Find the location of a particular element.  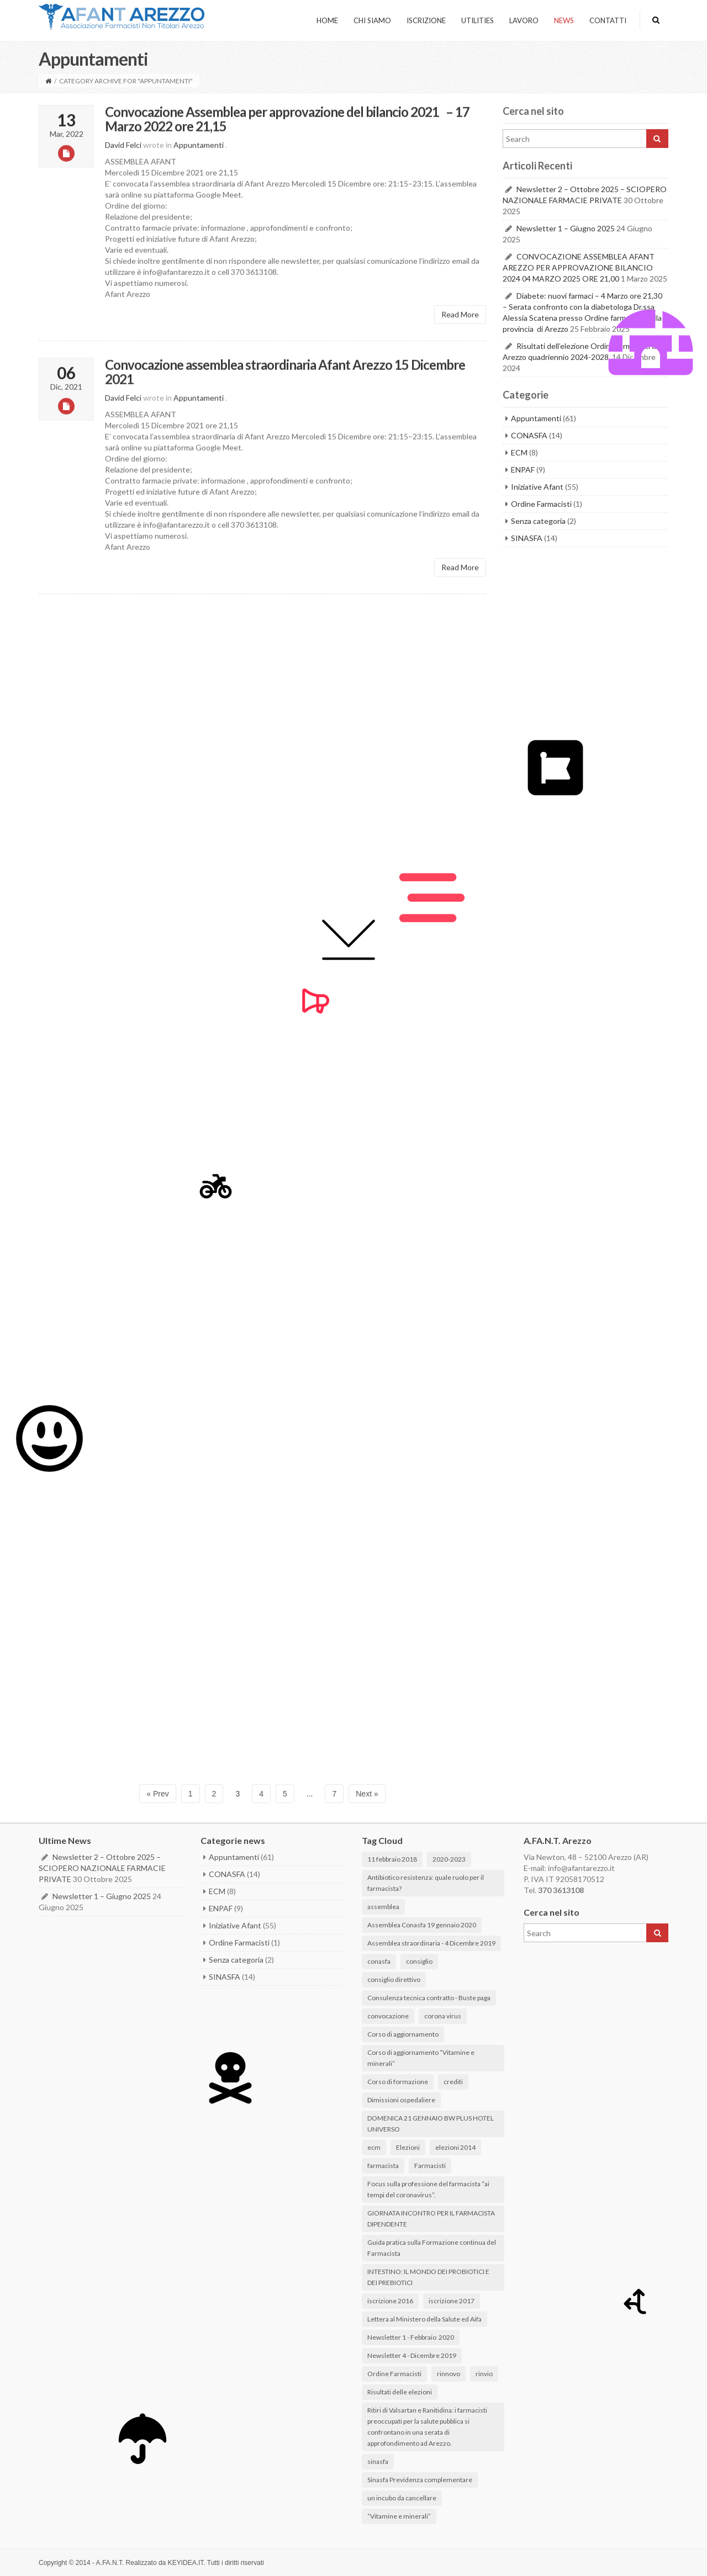

collapse content or section below is located at coordinates (349, 939).